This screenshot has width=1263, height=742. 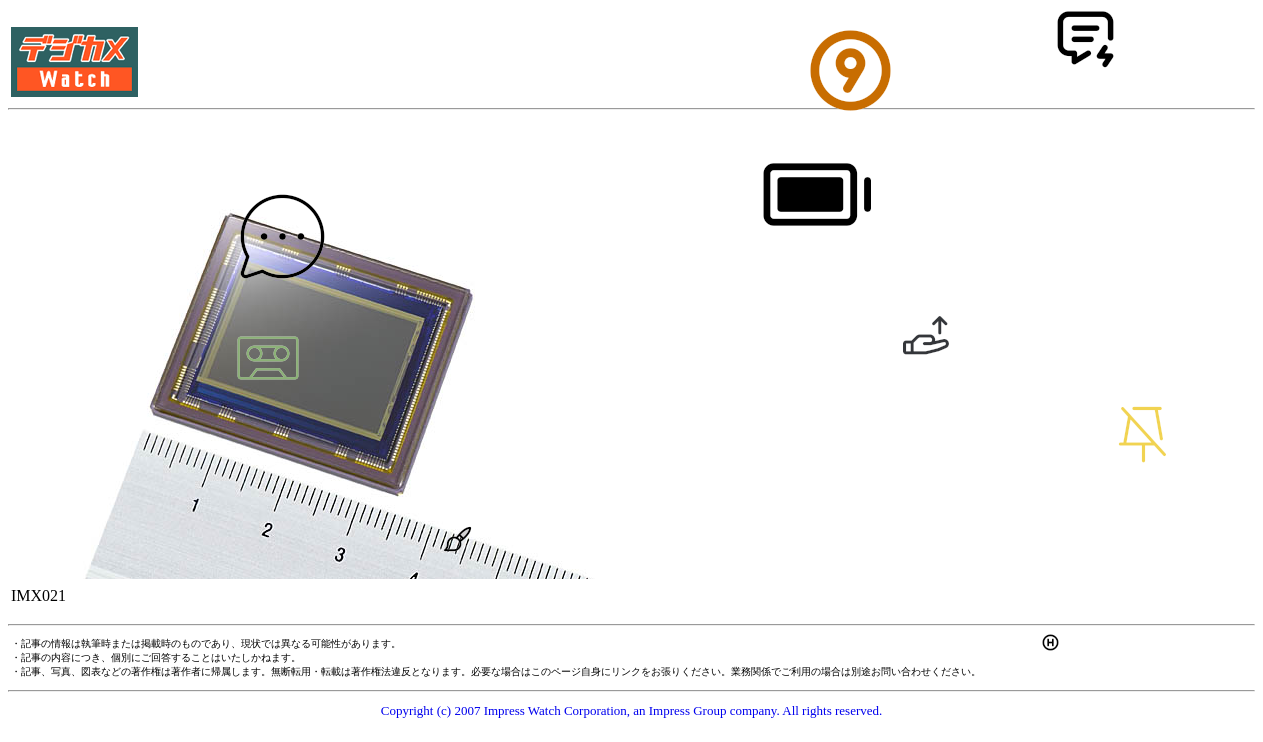 I want to click on open chat or messaging, so click(x=282, y=236).